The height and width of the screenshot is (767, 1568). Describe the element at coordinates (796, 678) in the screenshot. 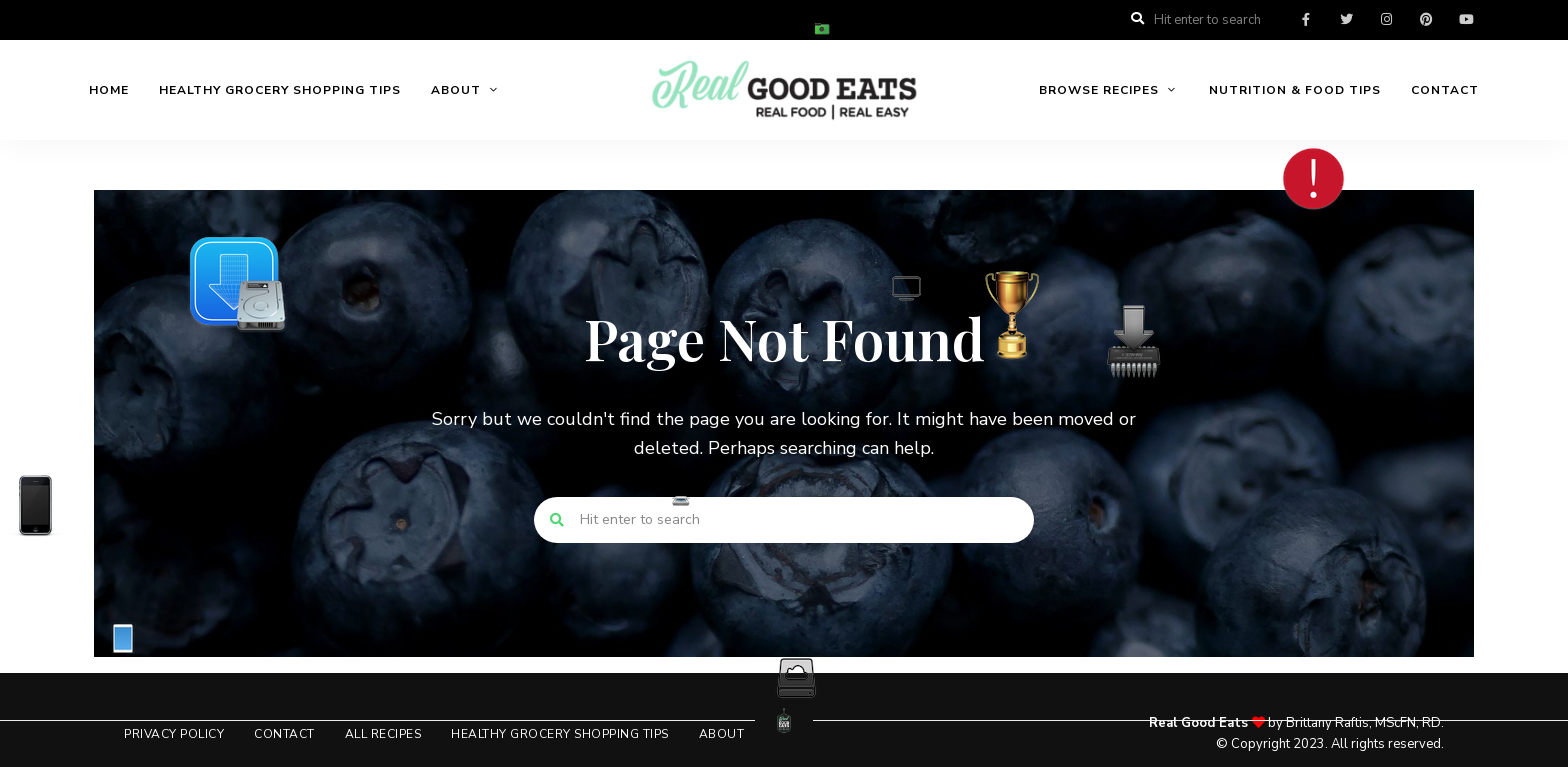

I see `access iCloud drive storage` at that location.